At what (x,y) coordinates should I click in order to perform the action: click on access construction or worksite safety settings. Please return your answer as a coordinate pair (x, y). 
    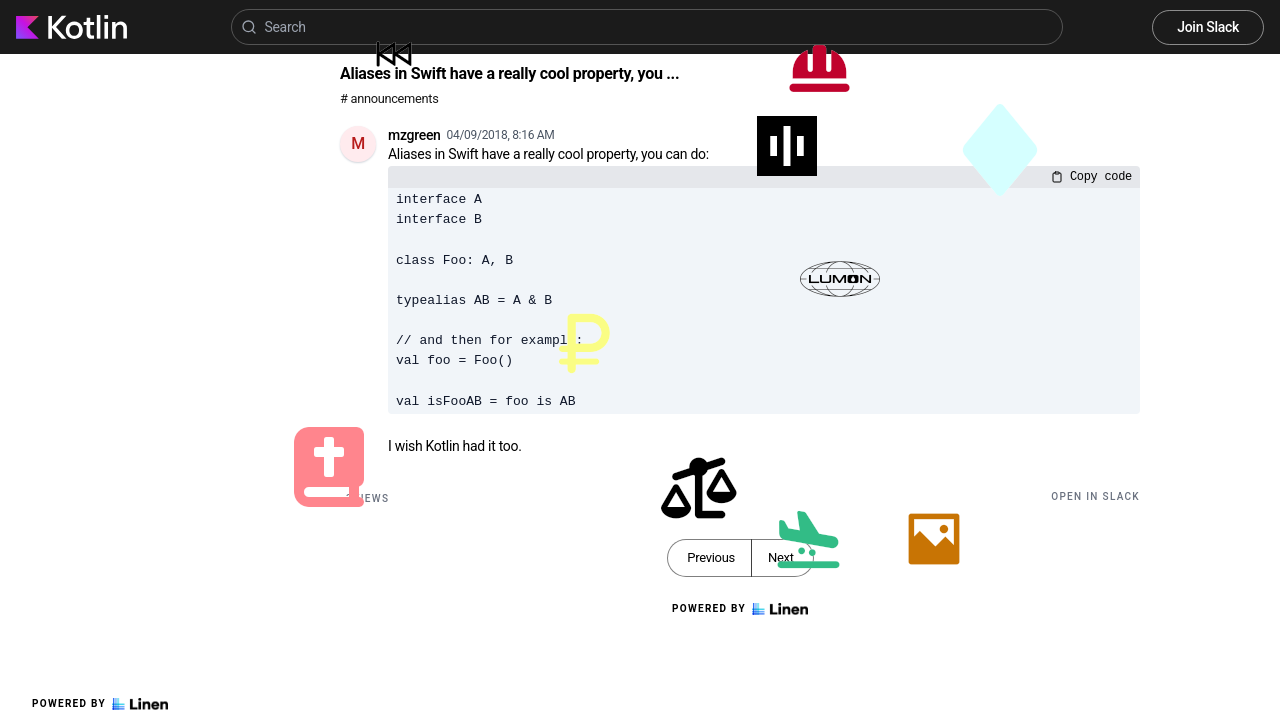
    Looking at the image, I should click on (819, 68).